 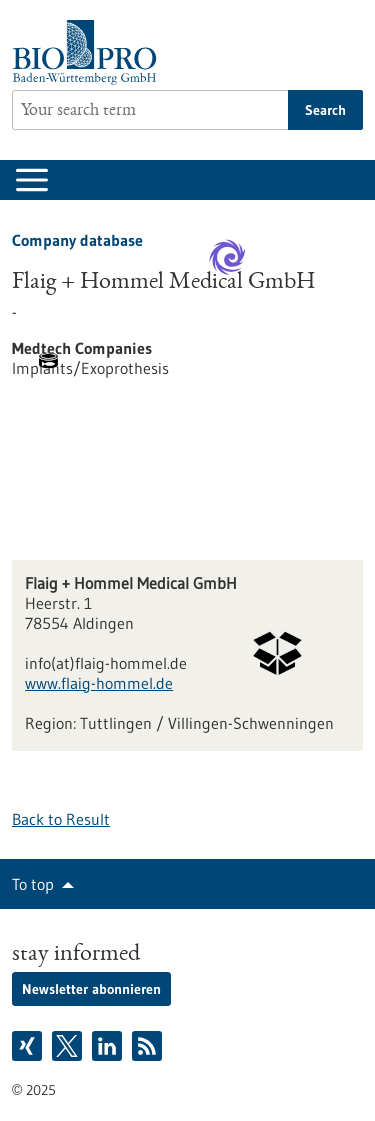 What do you see at coordinates (48, 360) in the screenshot?
I see `canned fish item in a game inventory` at bounding box center [48, 360].